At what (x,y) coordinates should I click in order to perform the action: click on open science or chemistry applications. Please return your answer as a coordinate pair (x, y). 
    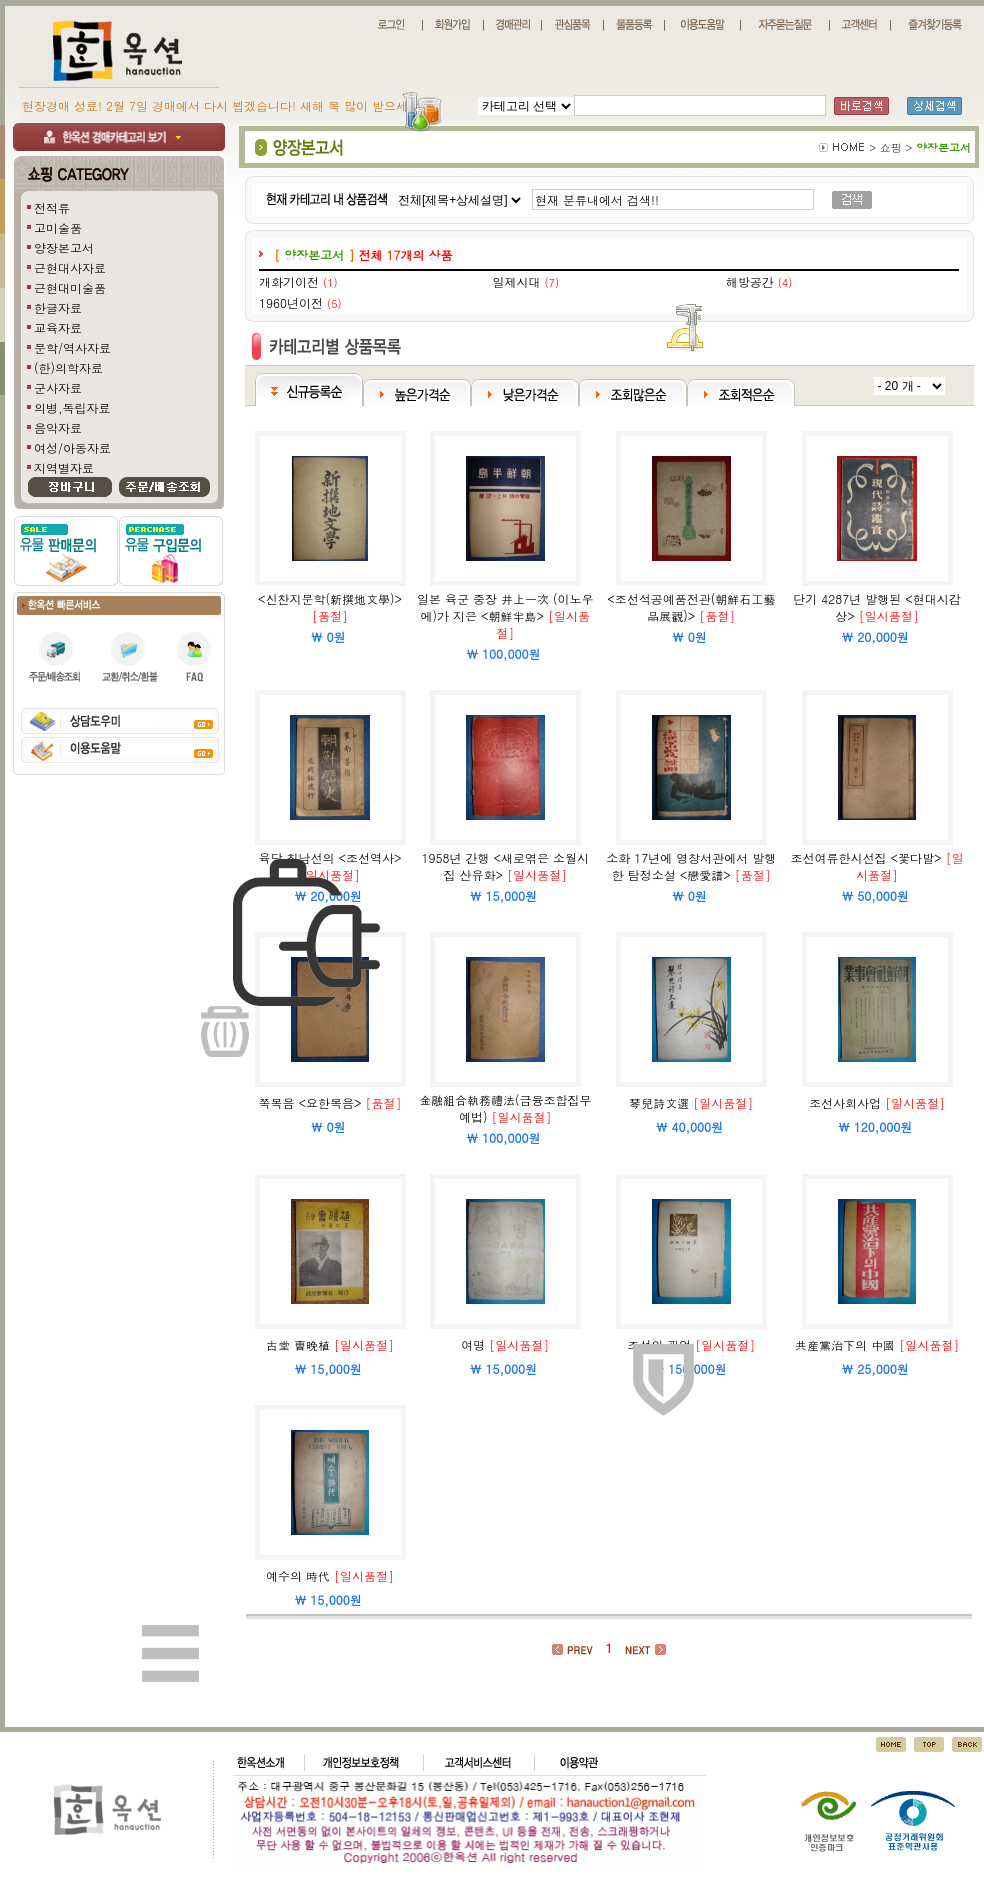
    Looking at the image, I should click on (422, 112).